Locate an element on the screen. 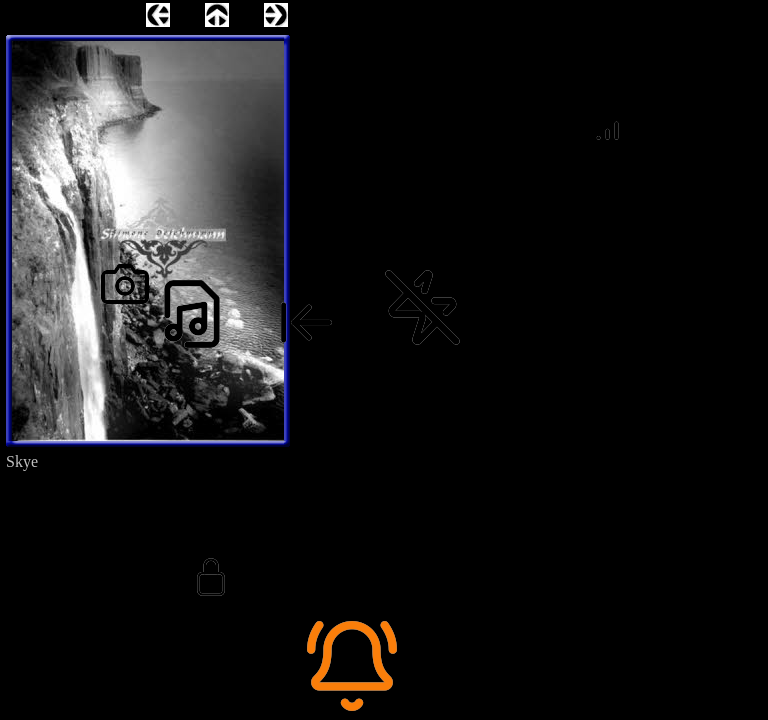 The image size is (768, 720). take a photo is located at coordinates (125, 284).